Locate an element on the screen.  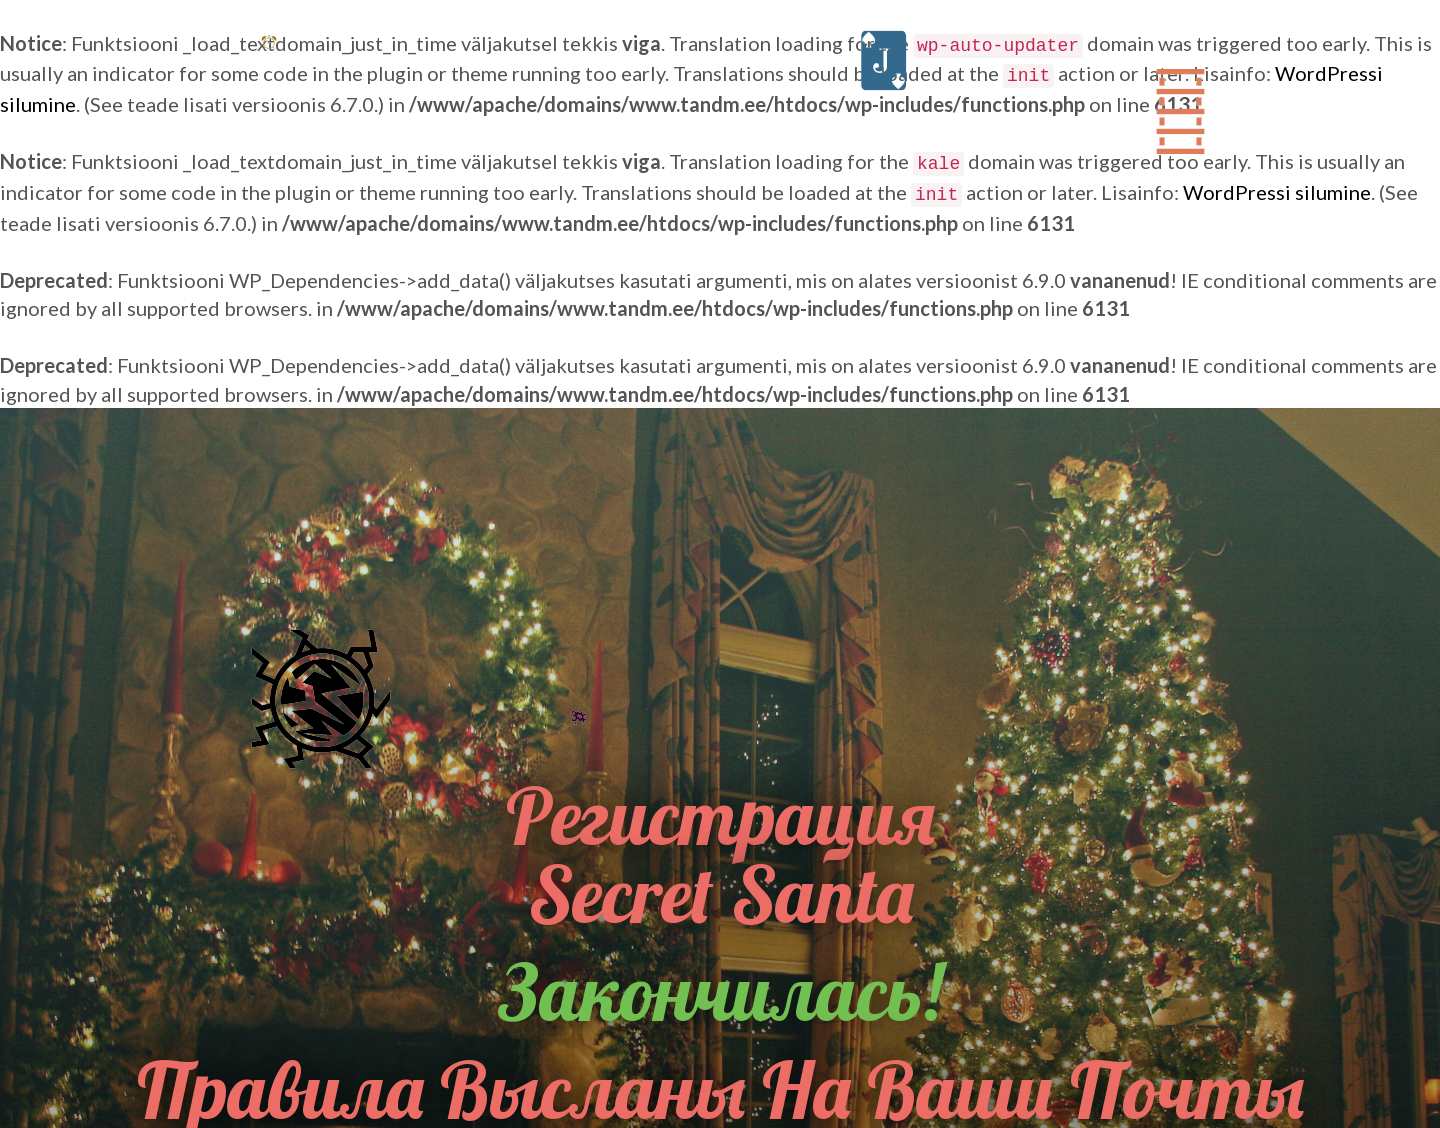
set or view alarms is located at coordinates (269, 42).